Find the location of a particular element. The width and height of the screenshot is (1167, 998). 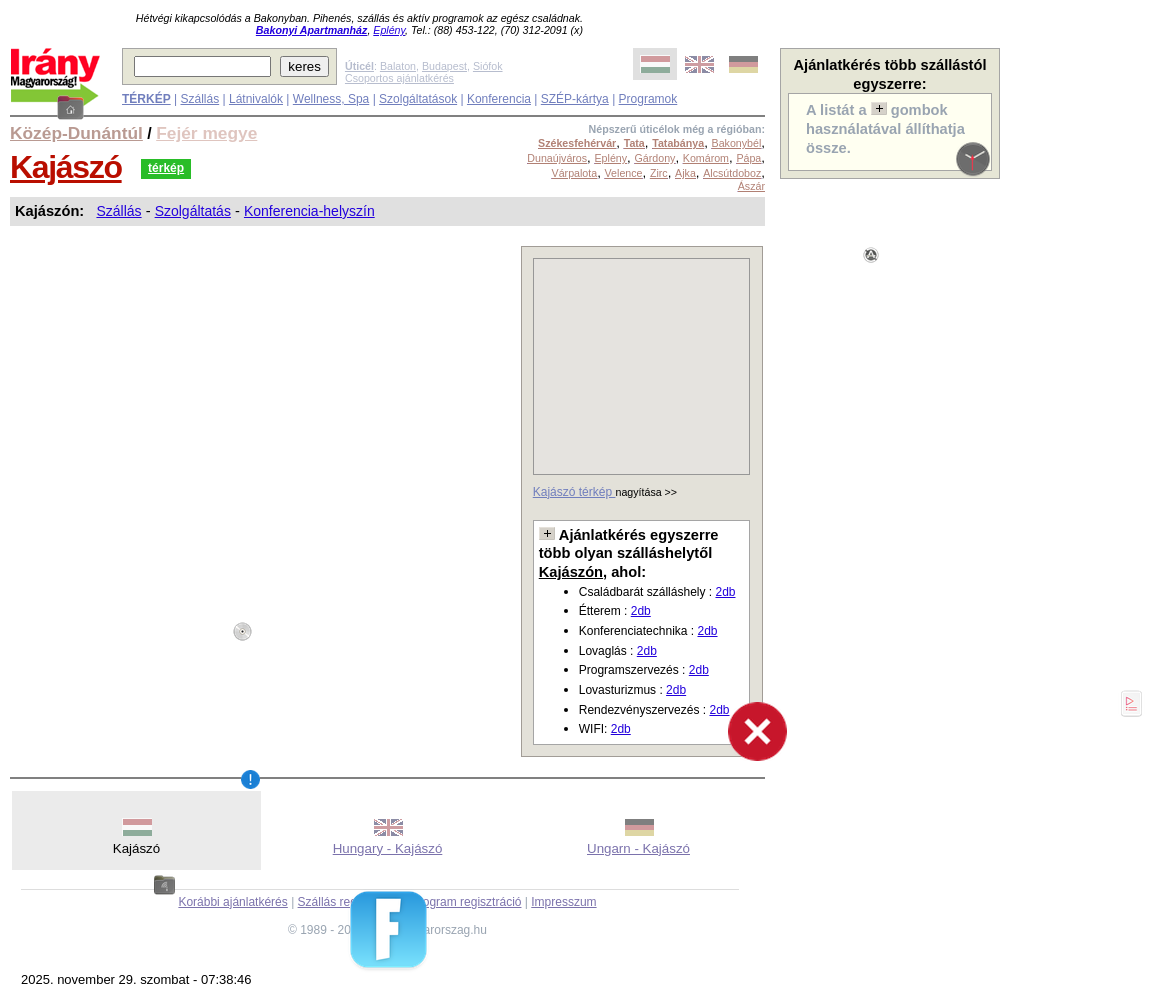

indicates a dvd-r disc drive or media is located at coordinates (242, 631).